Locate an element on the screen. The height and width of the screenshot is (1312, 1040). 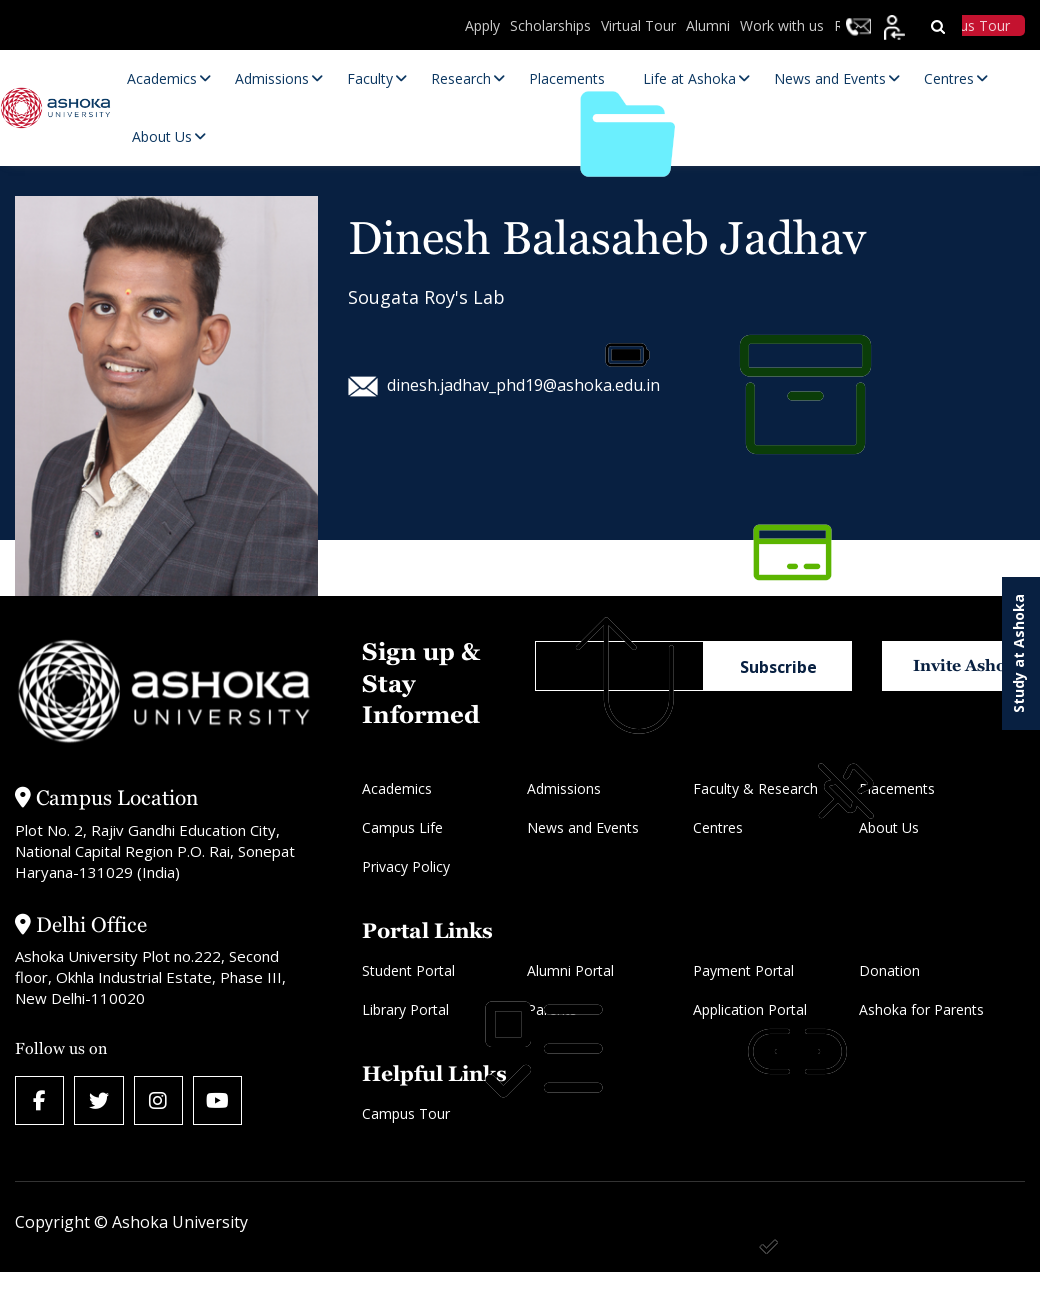
view task list or checklist is located at coordinates (544, 1047).